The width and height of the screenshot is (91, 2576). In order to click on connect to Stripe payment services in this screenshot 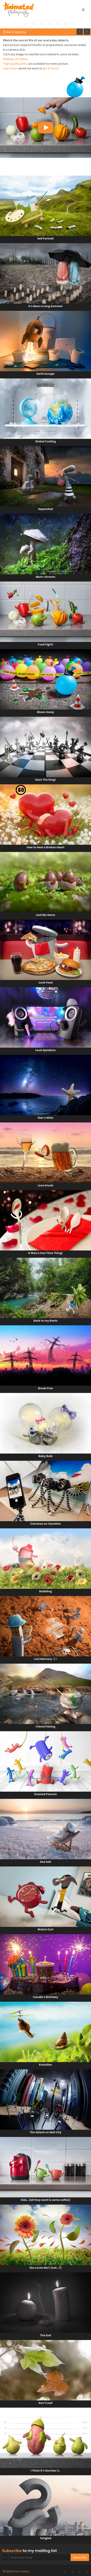, I will do `click(53, 1296)`.